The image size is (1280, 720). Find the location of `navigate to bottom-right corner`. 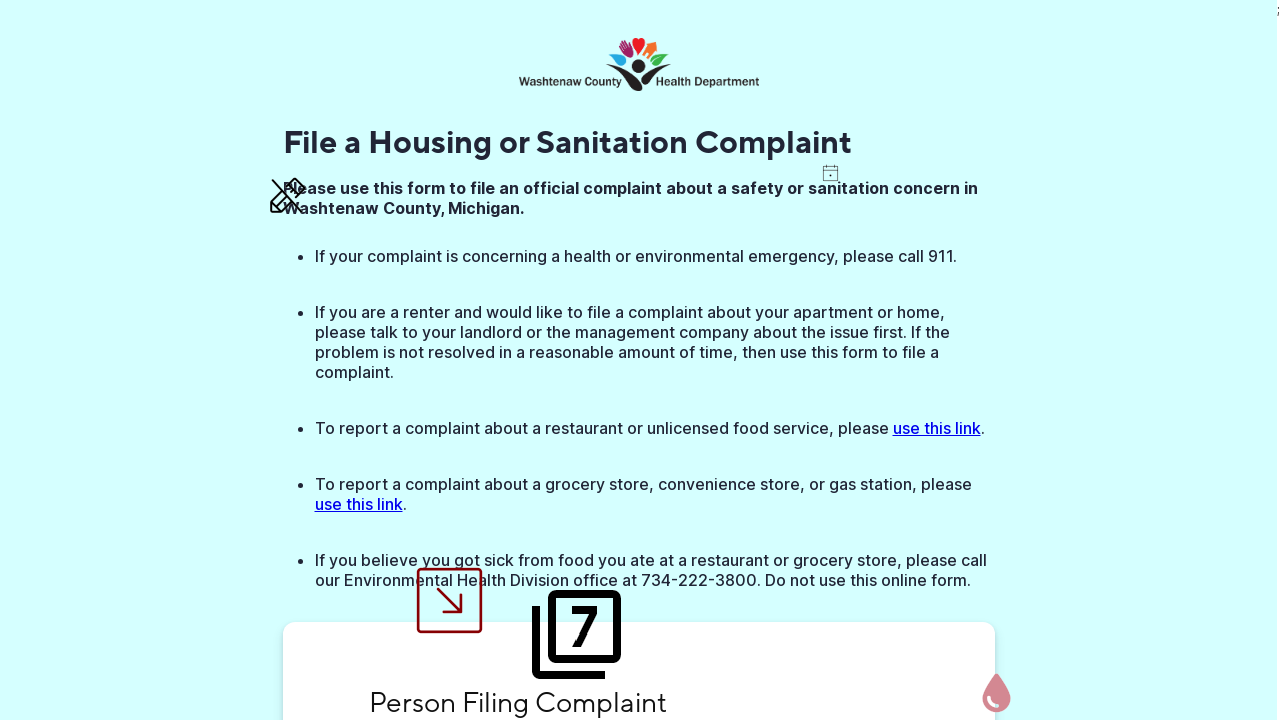

navigate to bottom-right corner is located at coordinates (449, 600).